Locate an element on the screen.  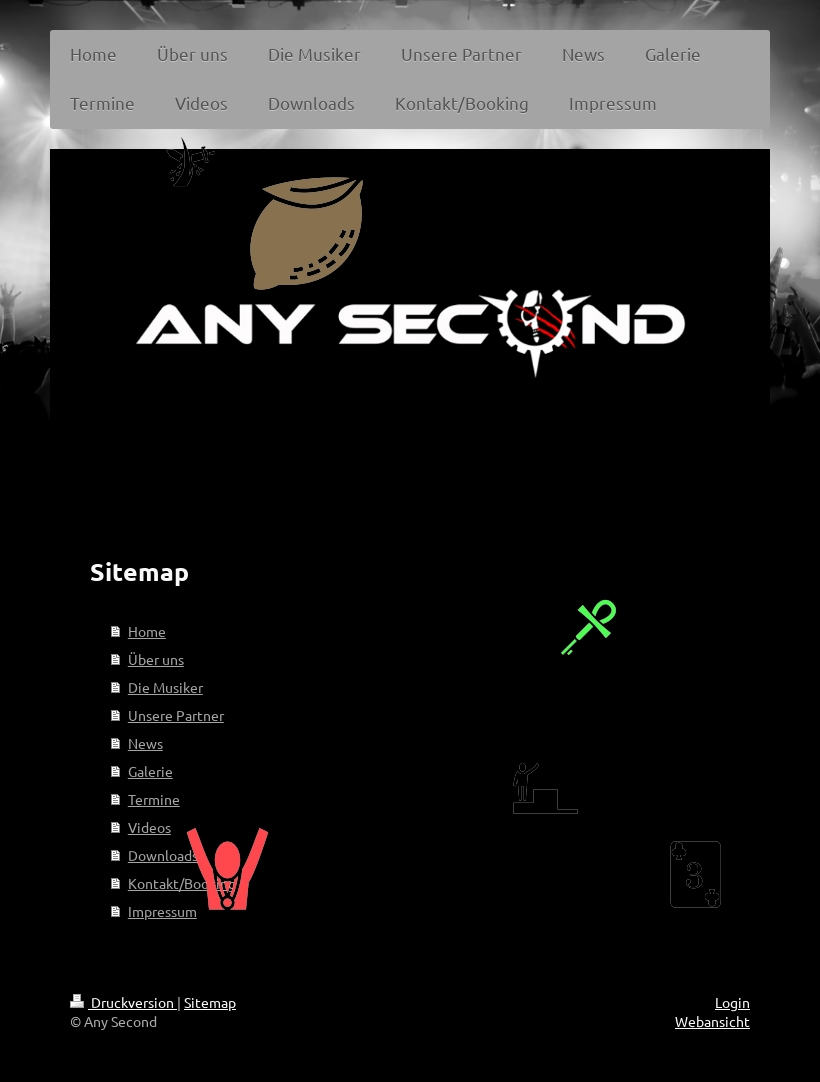
three of clubs playing card is located at coordinates (695, 874).